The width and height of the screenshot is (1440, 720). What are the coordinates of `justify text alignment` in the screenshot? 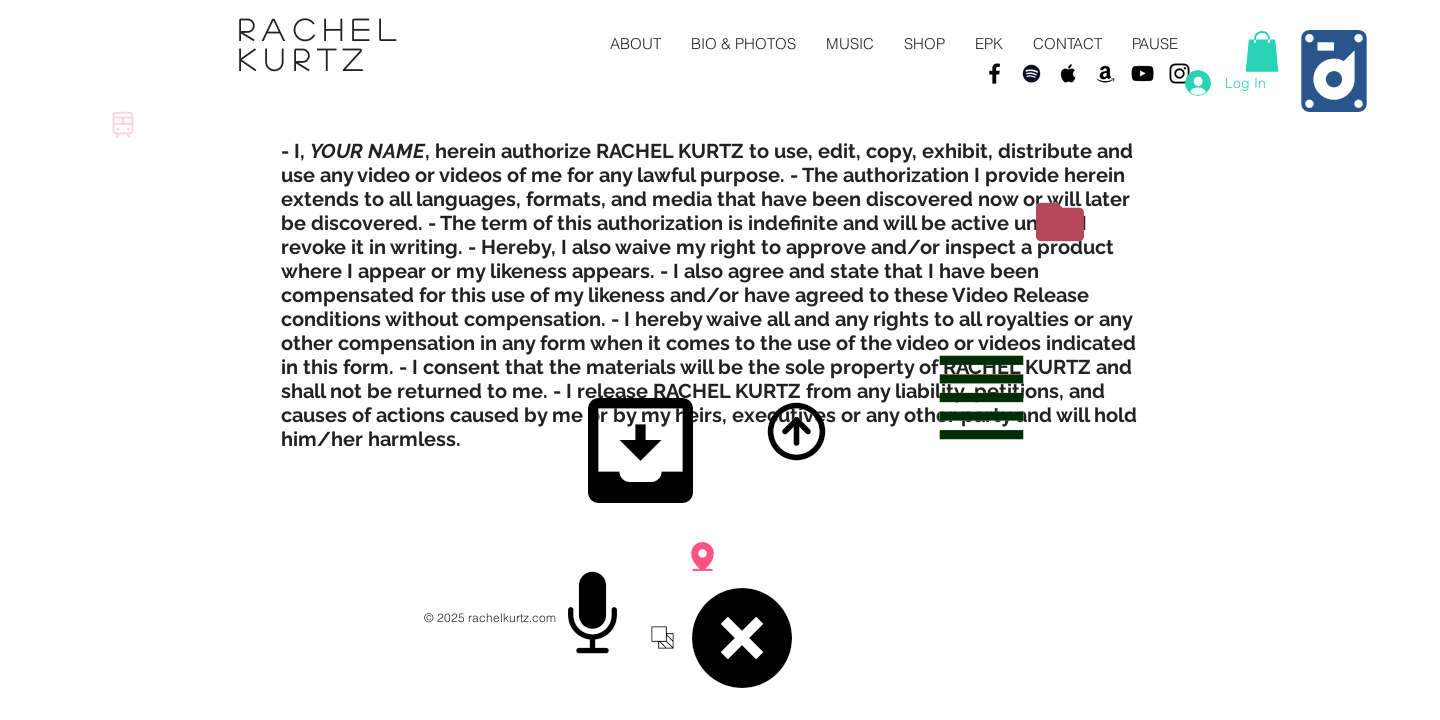 It's located at (981, 397).